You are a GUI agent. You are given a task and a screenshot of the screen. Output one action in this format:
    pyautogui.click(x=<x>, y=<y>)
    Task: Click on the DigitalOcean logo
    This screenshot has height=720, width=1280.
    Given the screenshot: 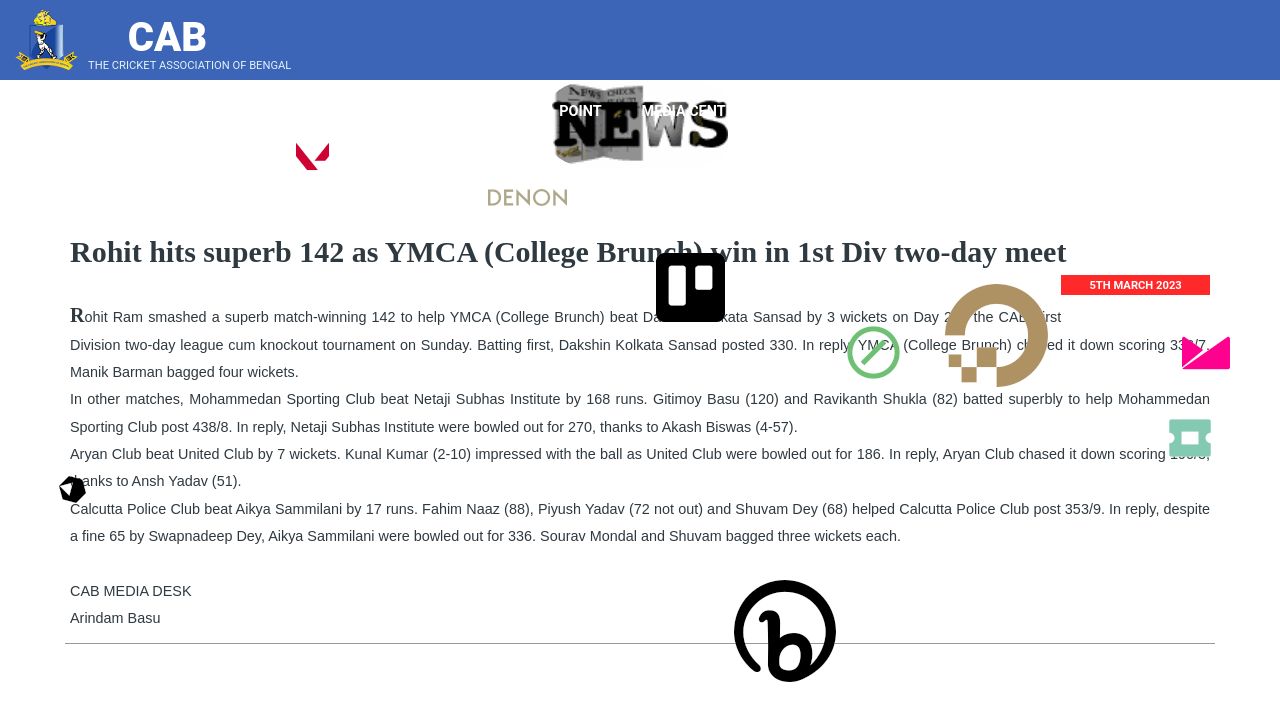 What is the action you would take?
    pyautogui.click(x=996, y=335)
    